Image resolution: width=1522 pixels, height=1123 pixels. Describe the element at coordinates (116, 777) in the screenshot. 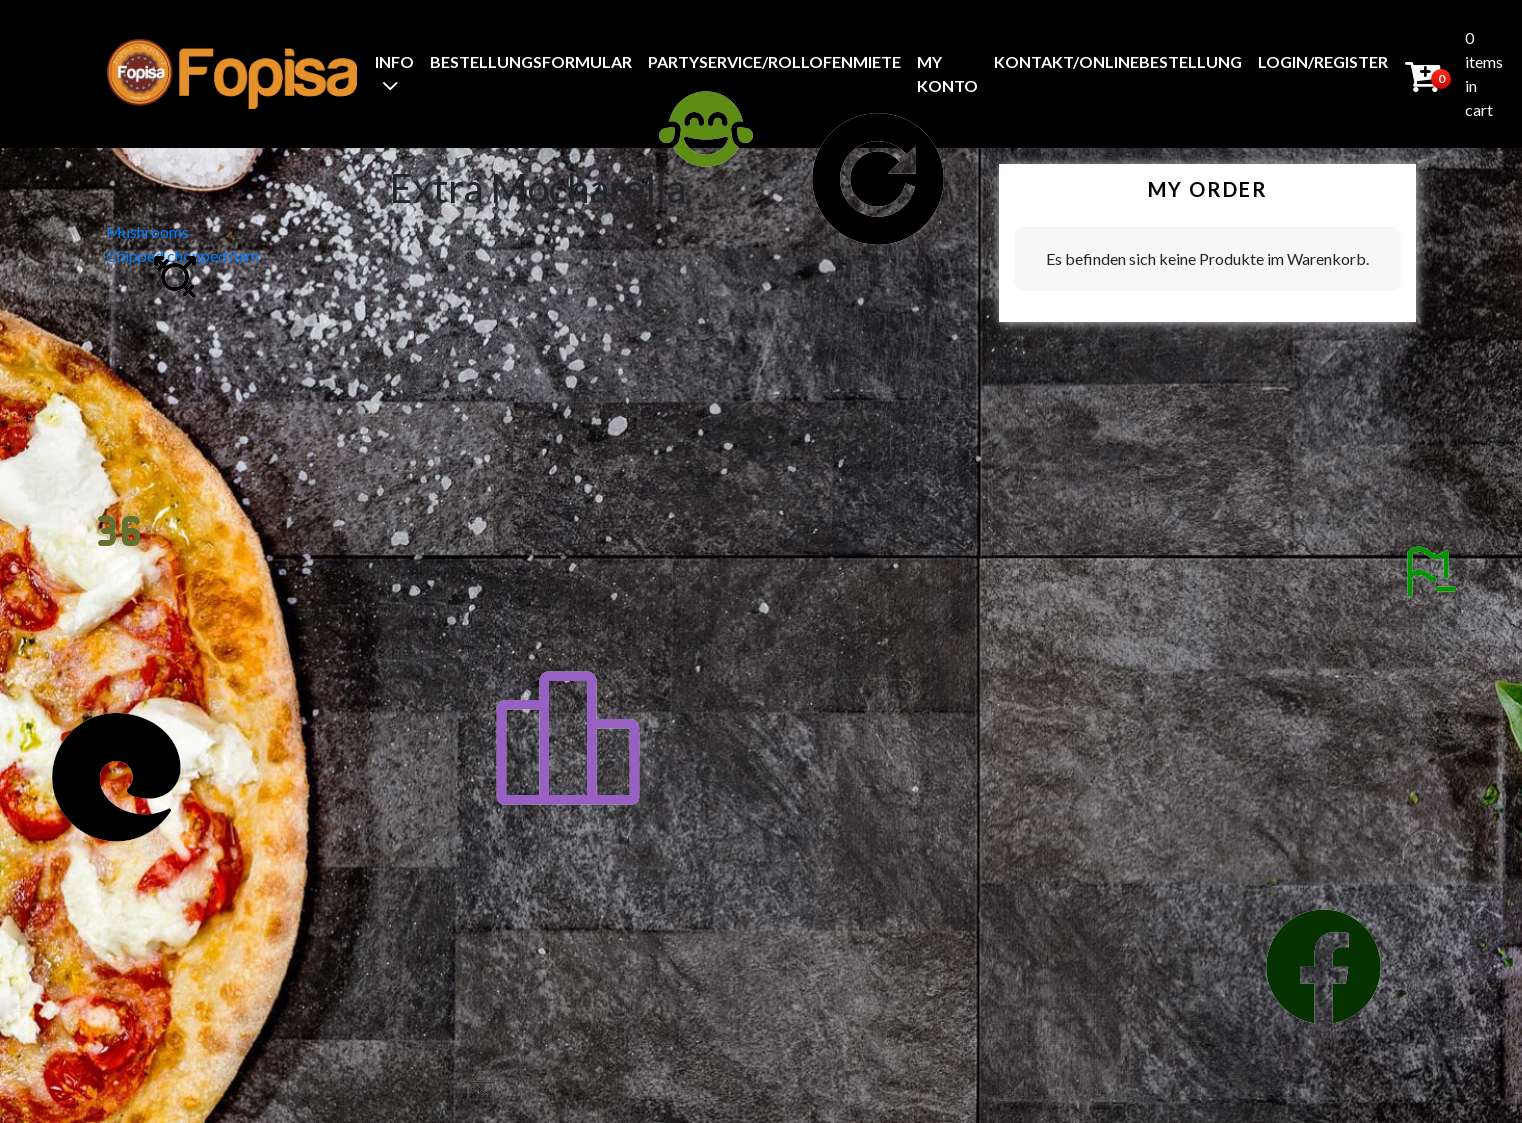

I see `open Microsoft Edge browser` at that location.